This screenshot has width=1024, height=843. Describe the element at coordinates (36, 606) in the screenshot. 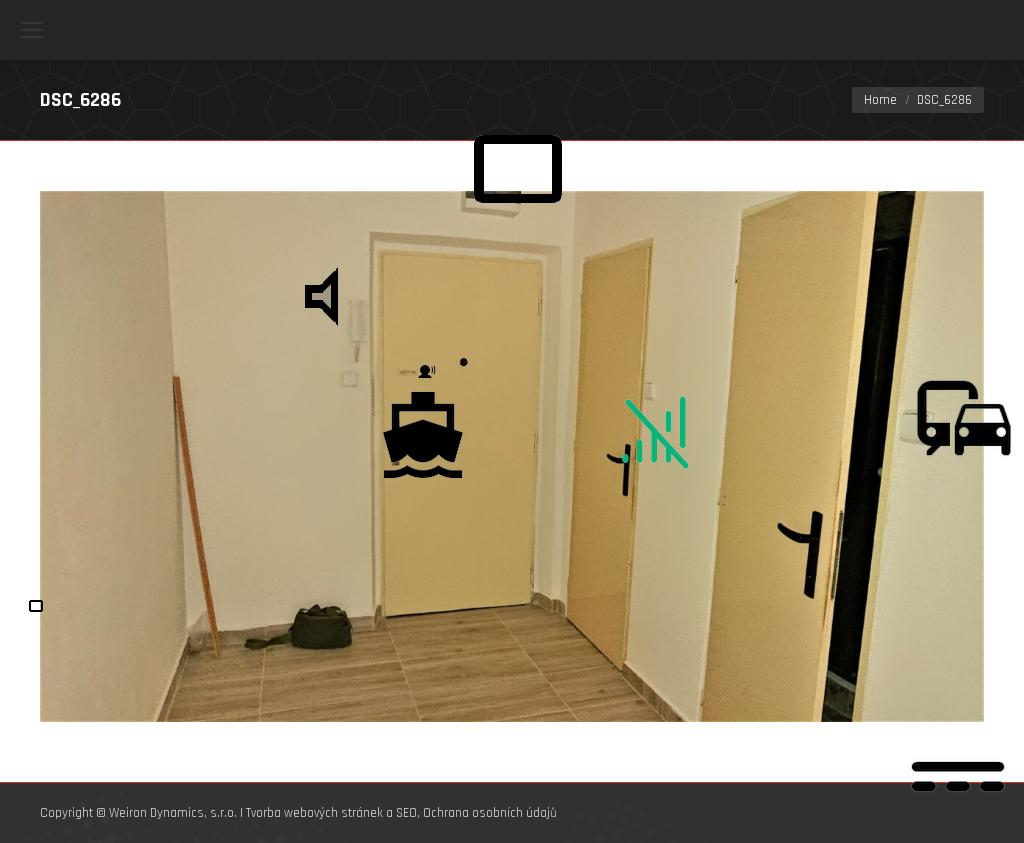

I see `crop image to 3:2 aspect ratio` at that location.